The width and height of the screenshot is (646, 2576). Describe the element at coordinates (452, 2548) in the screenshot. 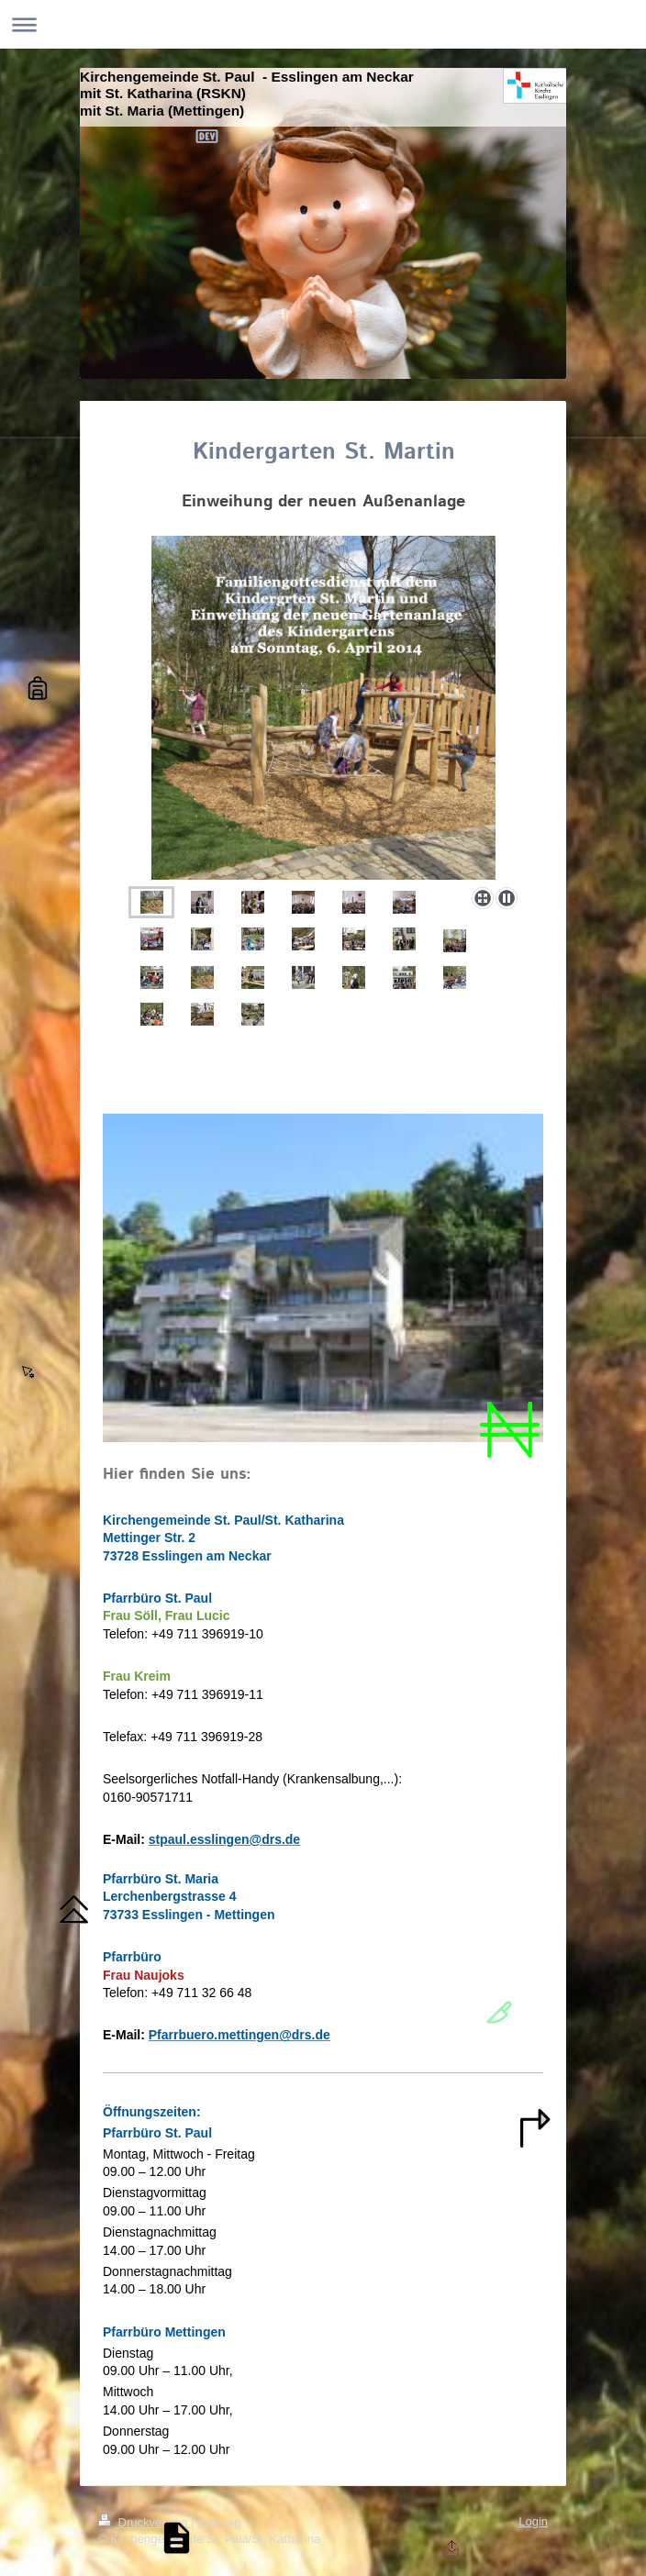

I see `pop changes from git stash` at that location.